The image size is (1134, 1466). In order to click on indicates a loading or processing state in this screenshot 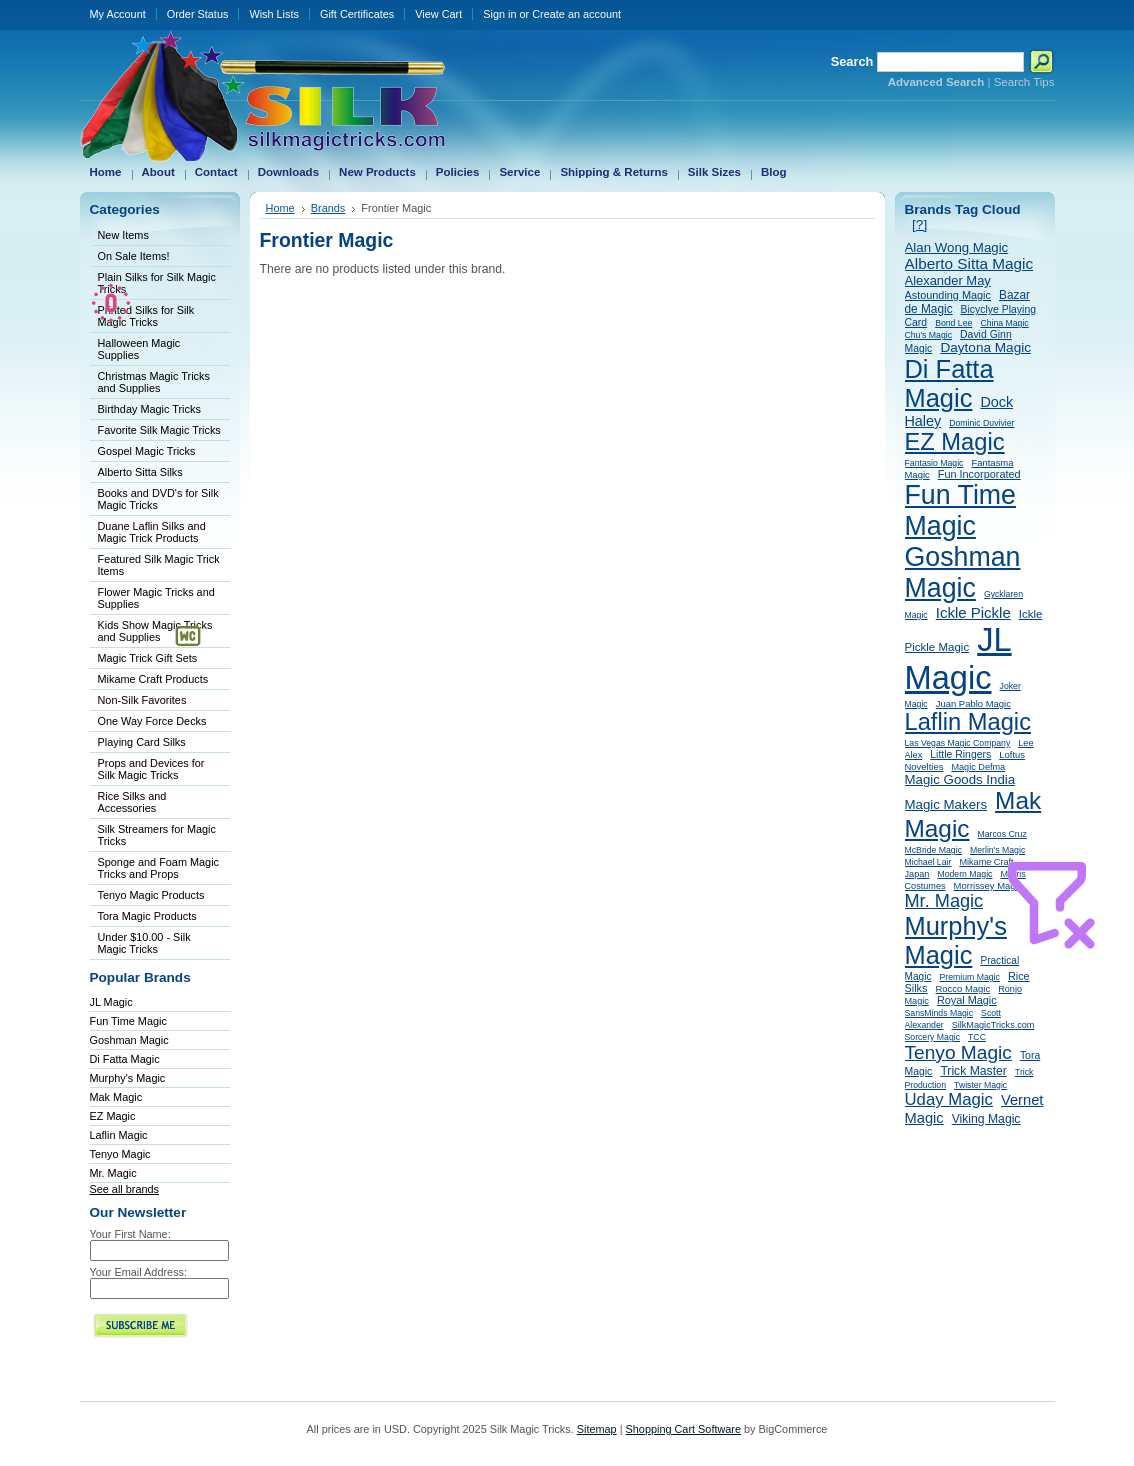, I will do `click(111, 303)`.